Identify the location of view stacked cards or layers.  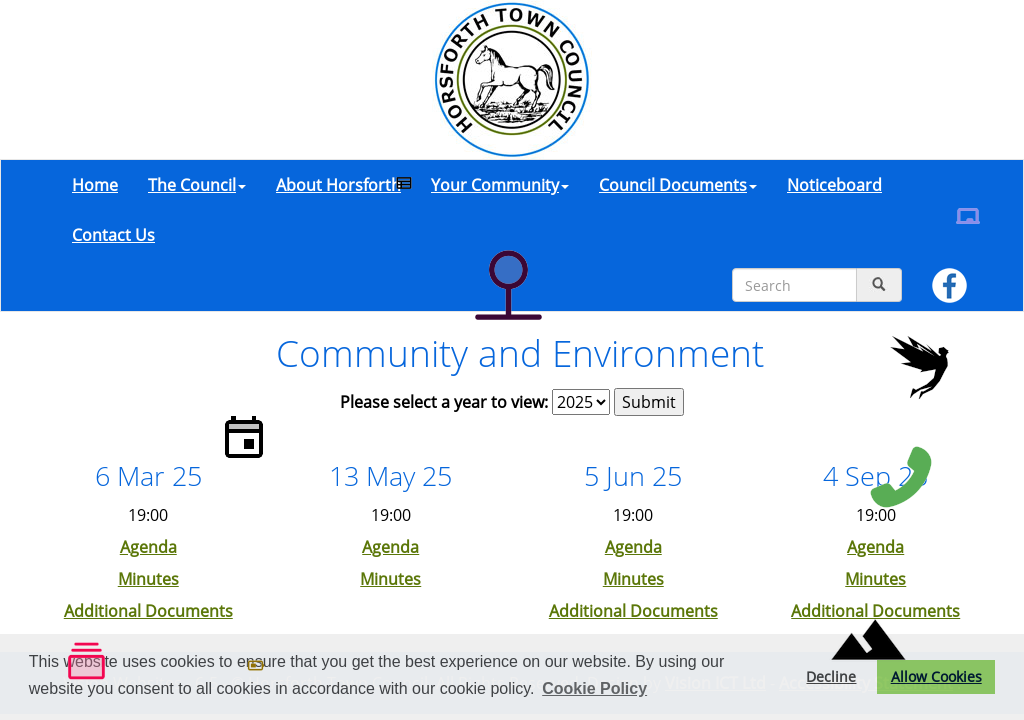
(86, 662).